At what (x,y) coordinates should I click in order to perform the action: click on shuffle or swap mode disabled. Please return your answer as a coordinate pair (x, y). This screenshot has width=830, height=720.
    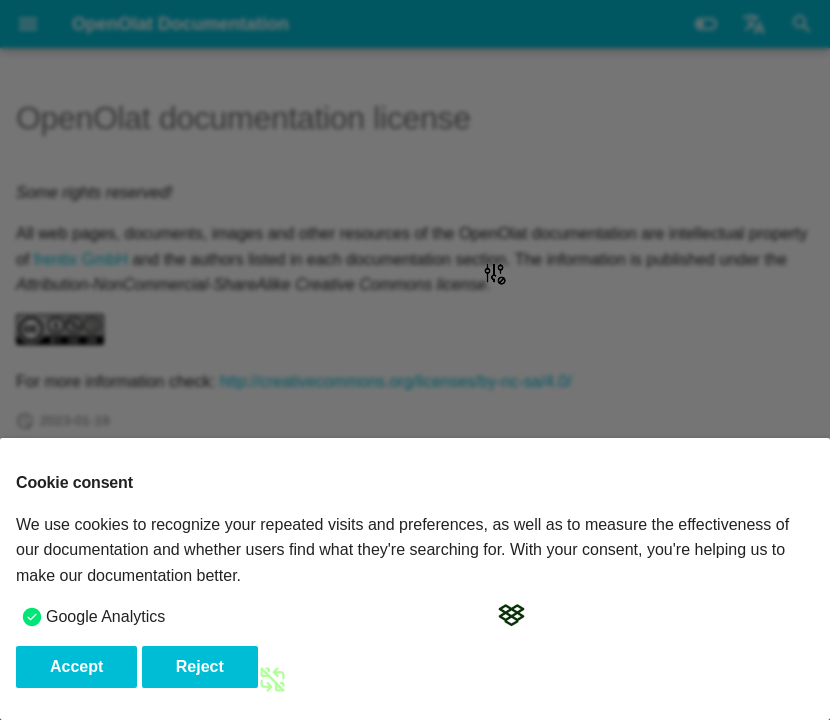
    Looking at the image, I should click on (272, 679).